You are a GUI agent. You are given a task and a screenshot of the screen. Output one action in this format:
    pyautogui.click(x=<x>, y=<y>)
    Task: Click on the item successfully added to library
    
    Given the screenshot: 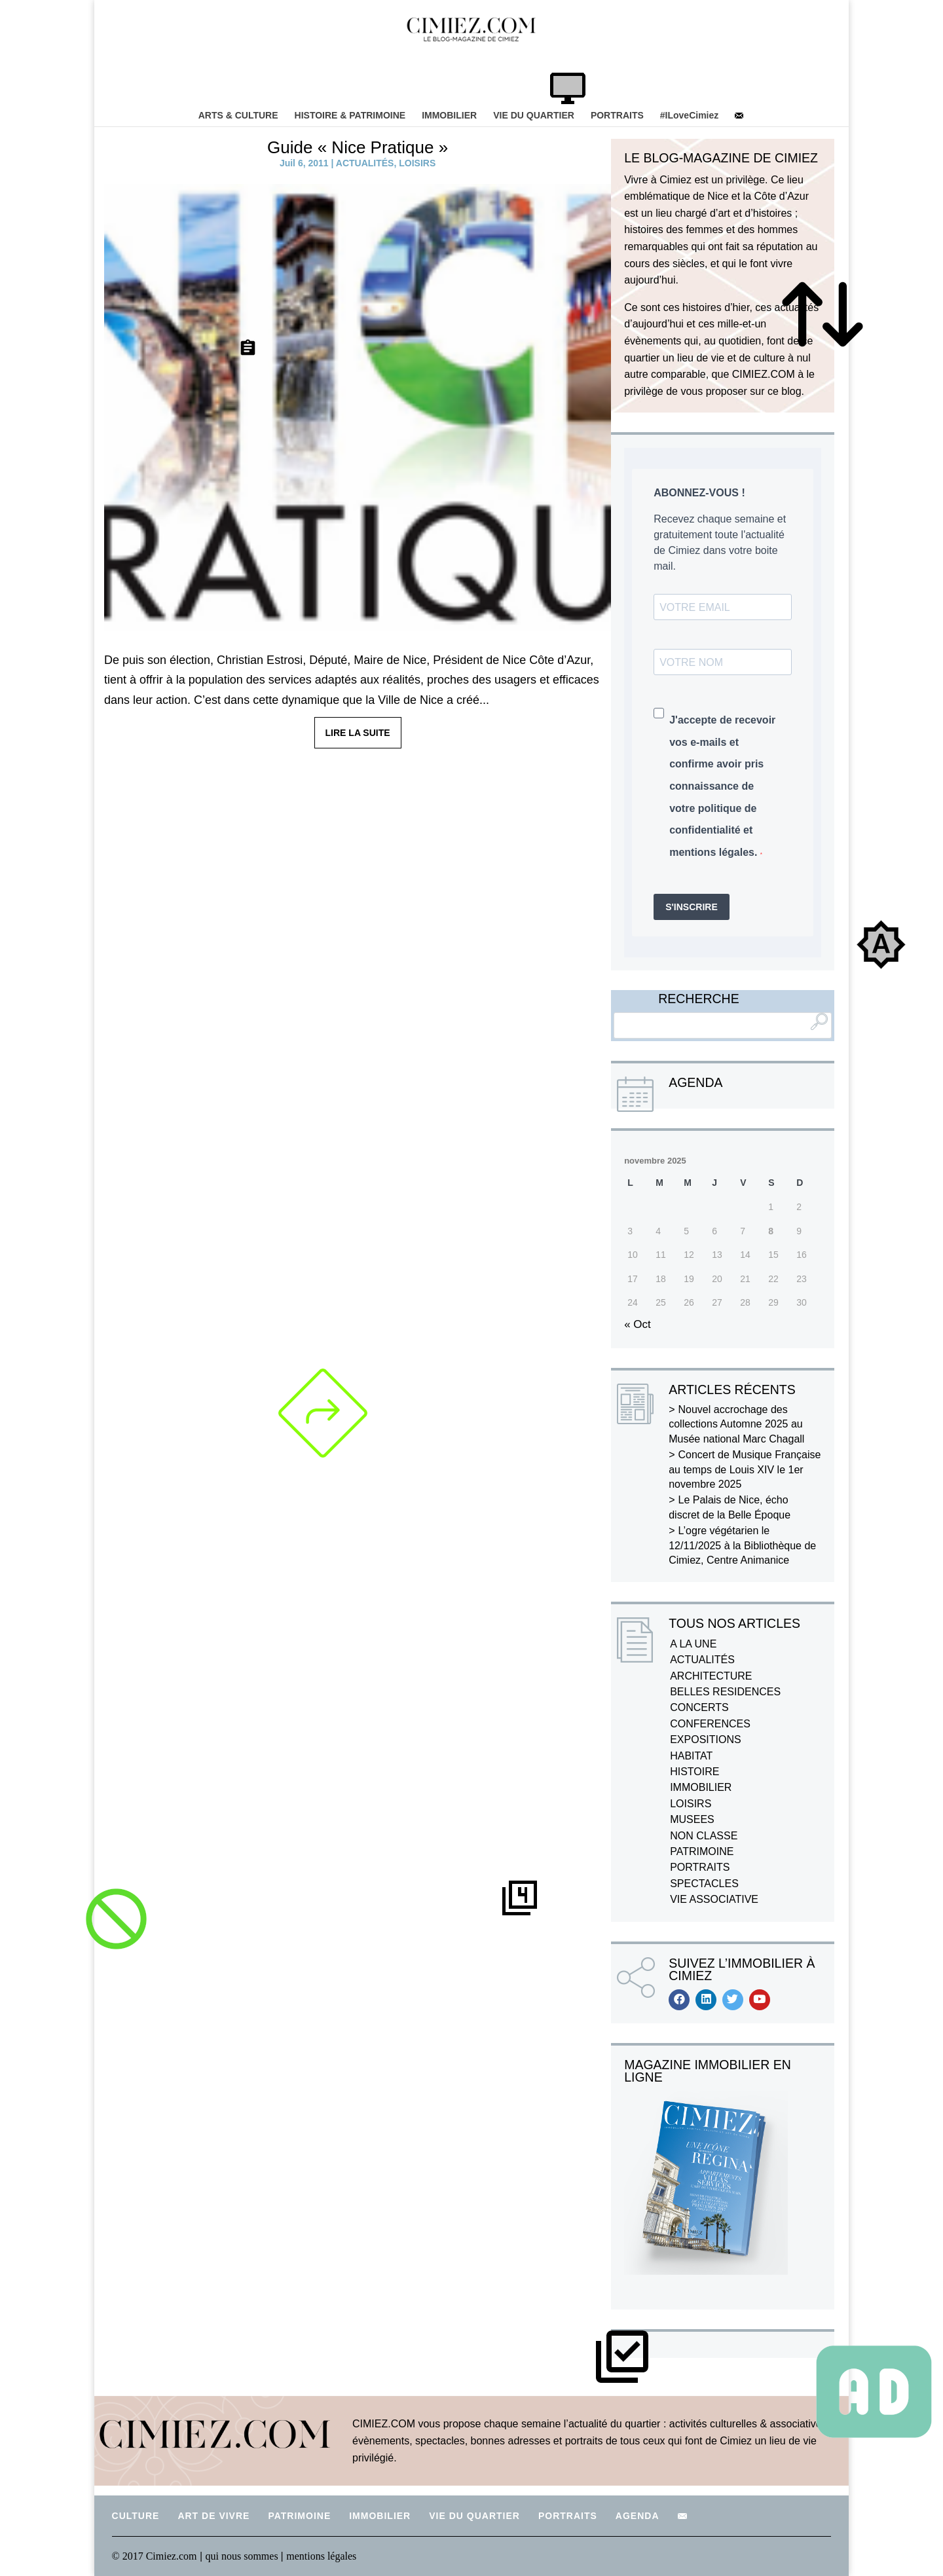 What is the action you would take?
    pyautogui.click(x=622, y=2357)
    